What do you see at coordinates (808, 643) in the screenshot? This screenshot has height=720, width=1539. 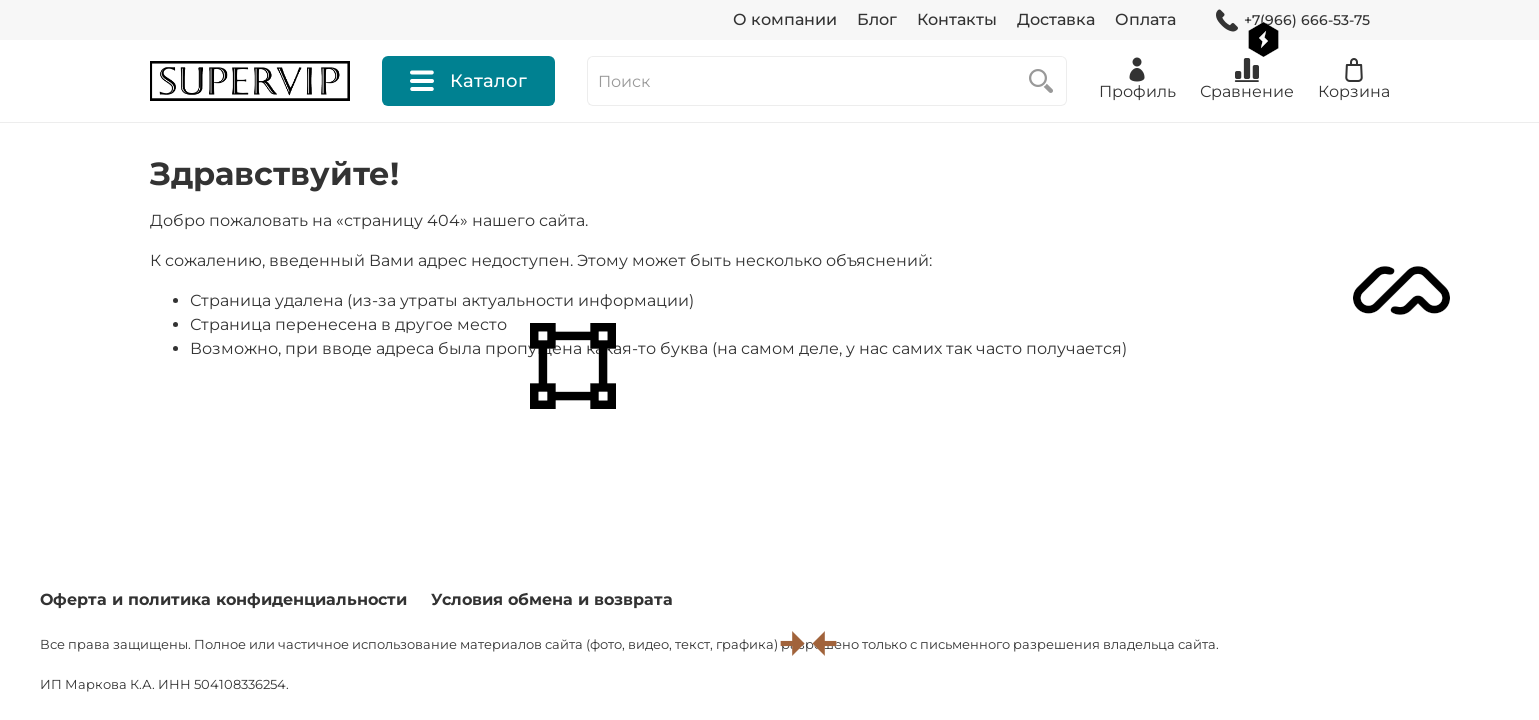 I see `collapse or minimize a panel horizontally` at bounding box center [808, 643].